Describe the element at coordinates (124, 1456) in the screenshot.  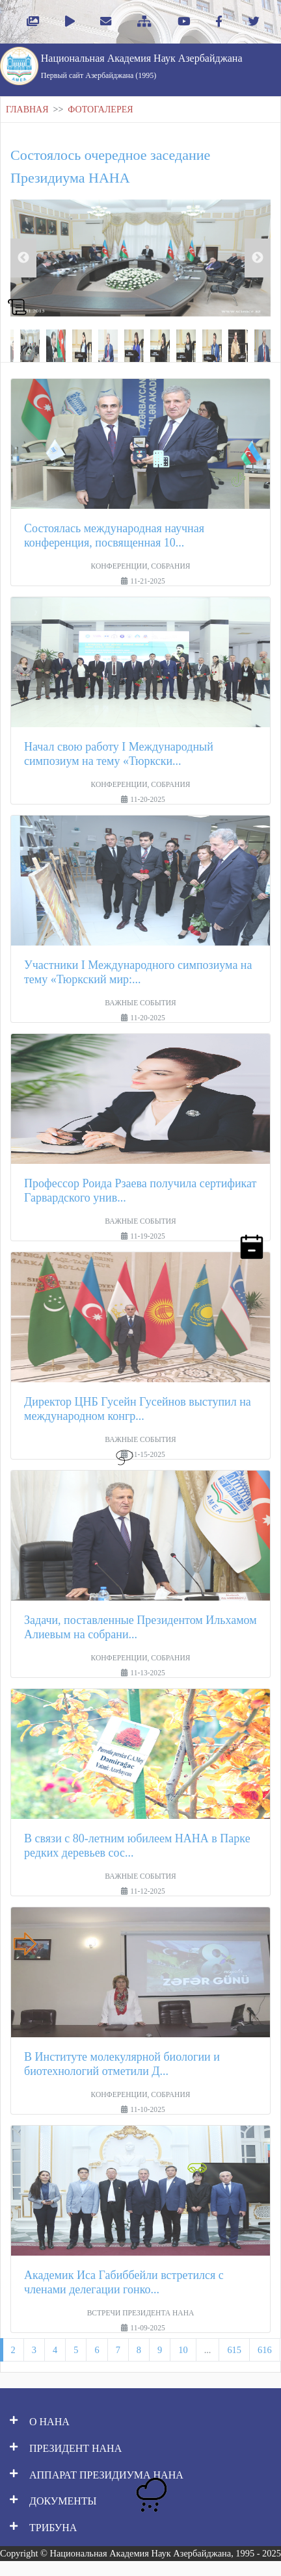
I see `freeform selection tool` at that location.